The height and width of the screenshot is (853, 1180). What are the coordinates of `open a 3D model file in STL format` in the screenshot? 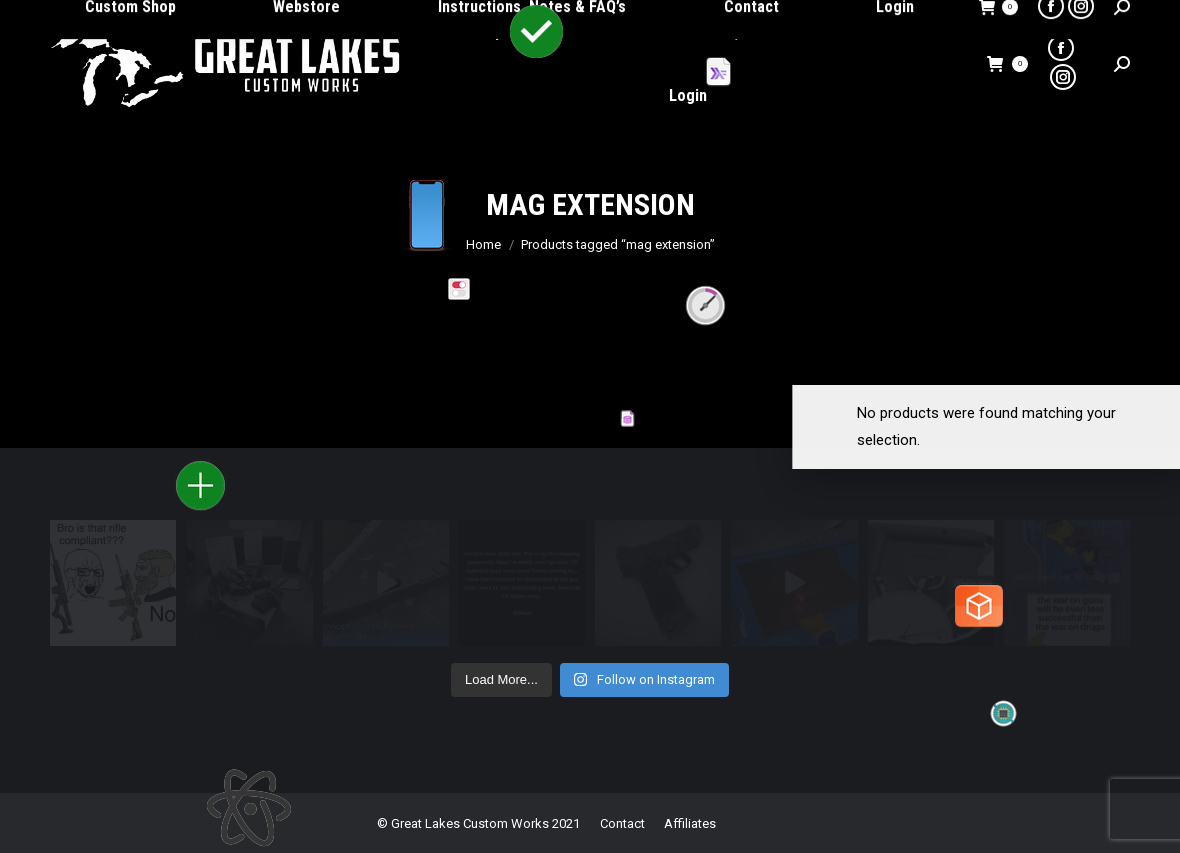 It's located at (979, 605).